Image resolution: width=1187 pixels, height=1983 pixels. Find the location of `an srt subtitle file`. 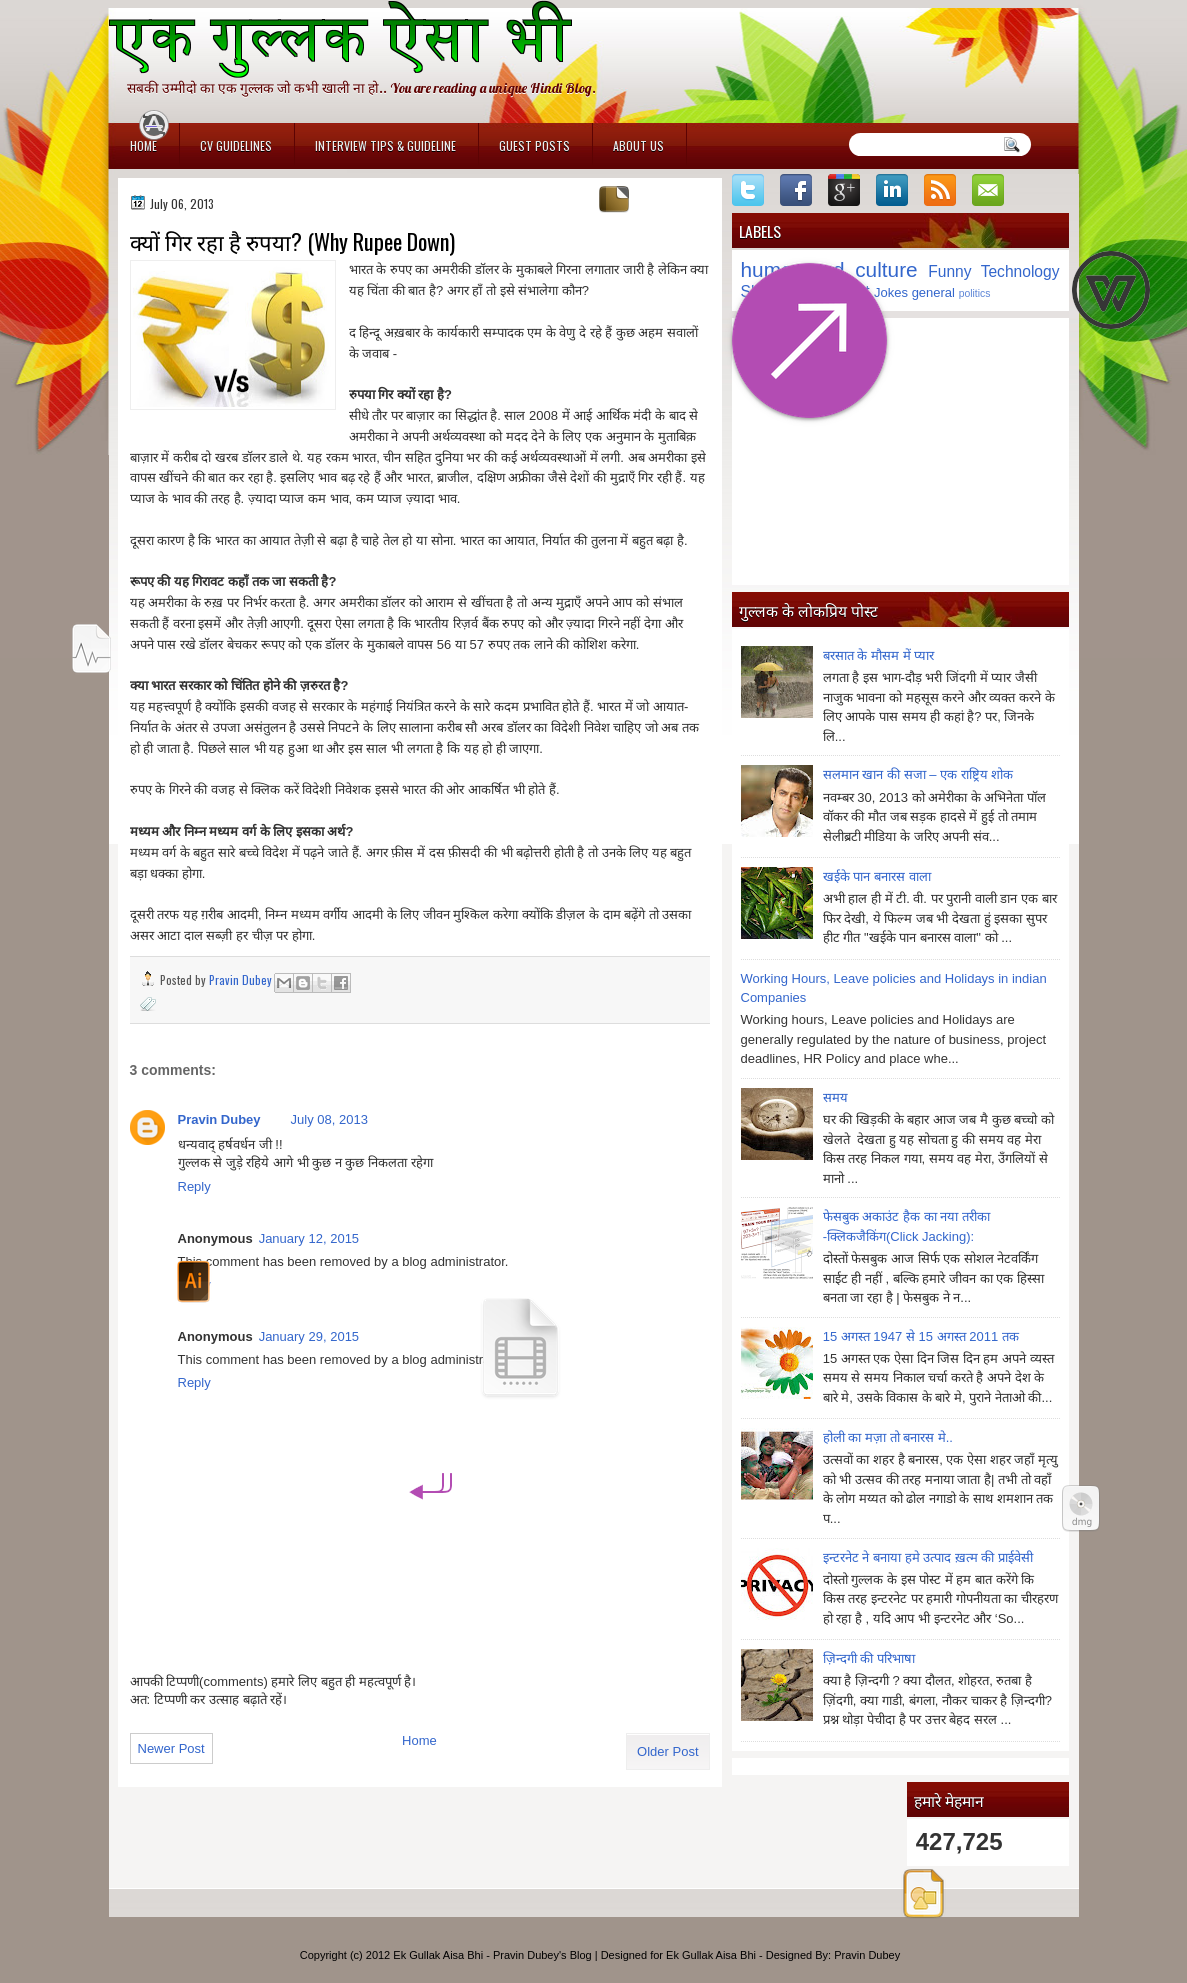

an srt subtitle file is located at coordinates (520, 1348).